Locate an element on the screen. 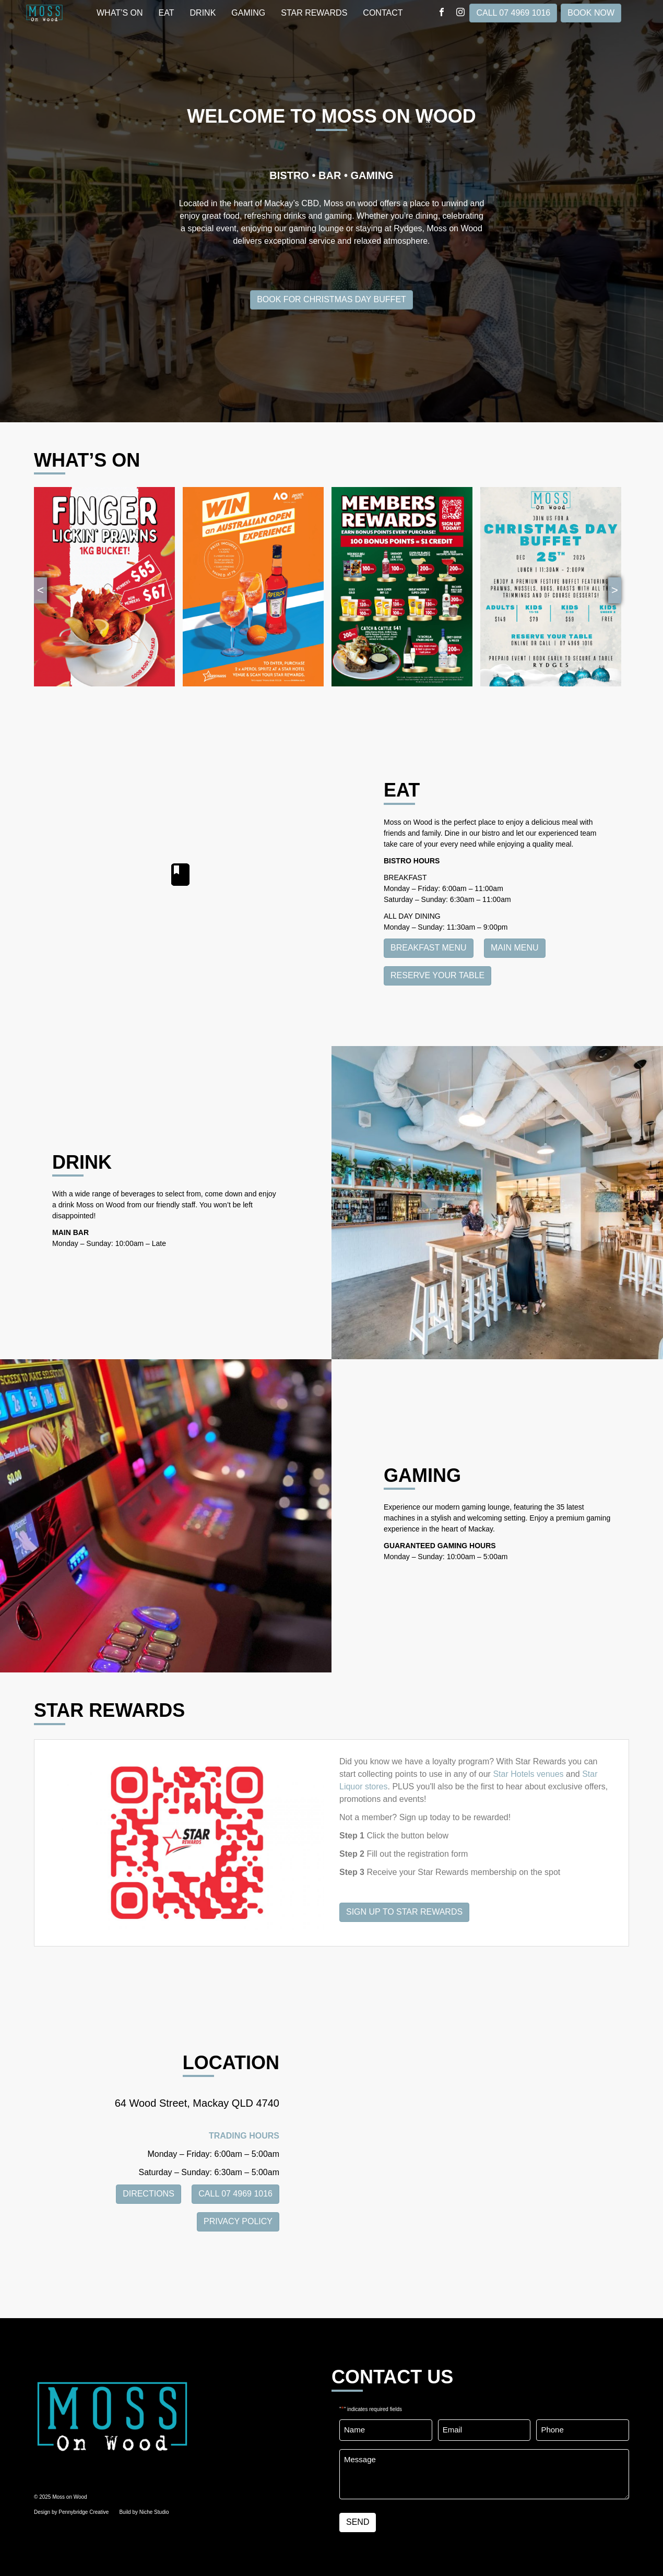 The width and height of the screenshot is (663, 2576). browse icon library or icon picker is located at coordinates (429, 124).